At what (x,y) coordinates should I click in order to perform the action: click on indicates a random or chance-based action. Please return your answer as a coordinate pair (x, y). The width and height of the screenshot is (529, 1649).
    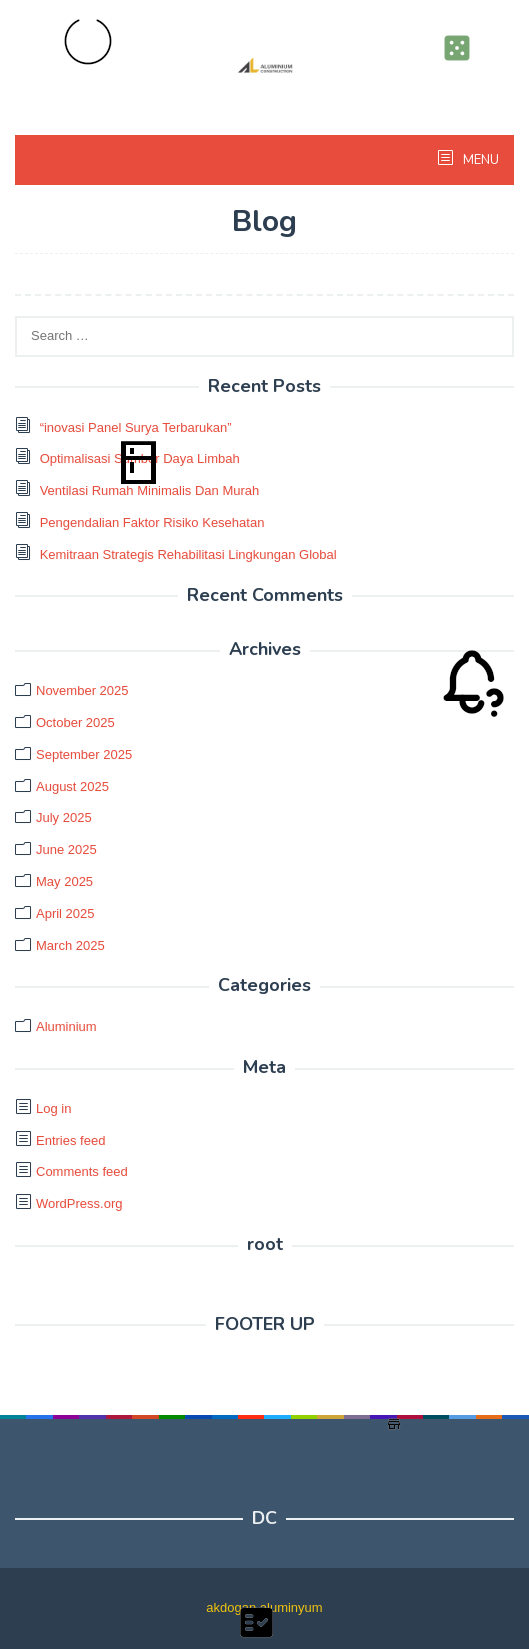
    Looking at the image, I should click on (457, 48).